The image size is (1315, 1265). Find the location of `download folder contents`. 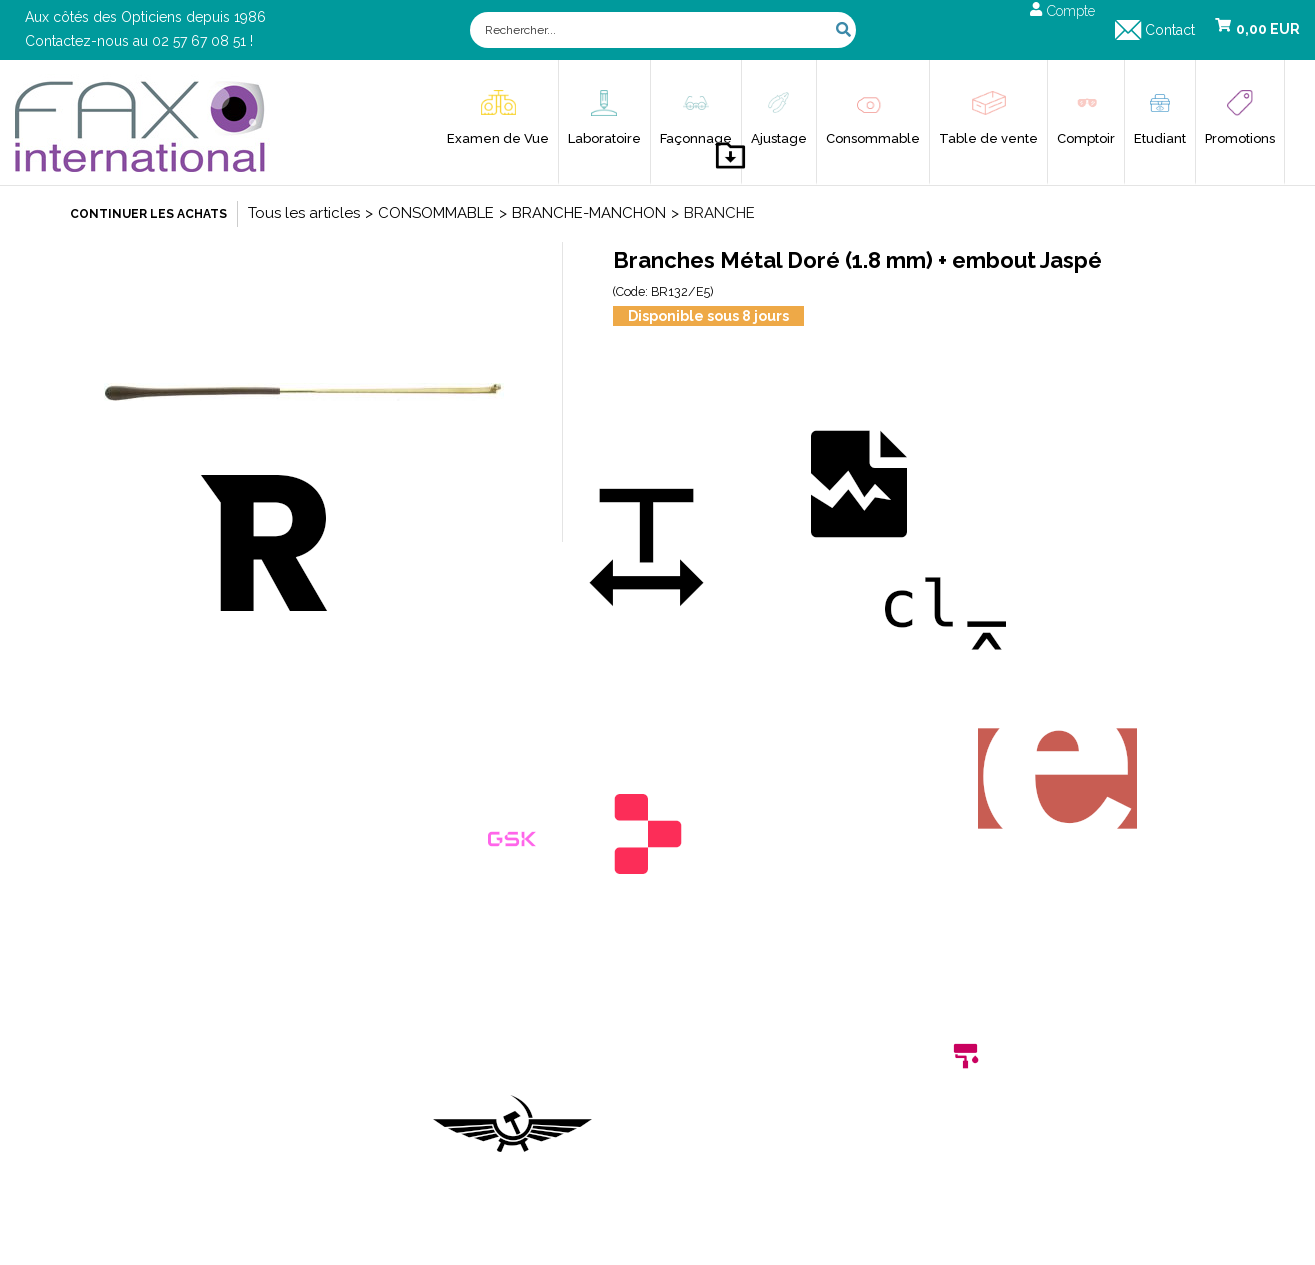

download folder contents is located at coordinates (730, 155).